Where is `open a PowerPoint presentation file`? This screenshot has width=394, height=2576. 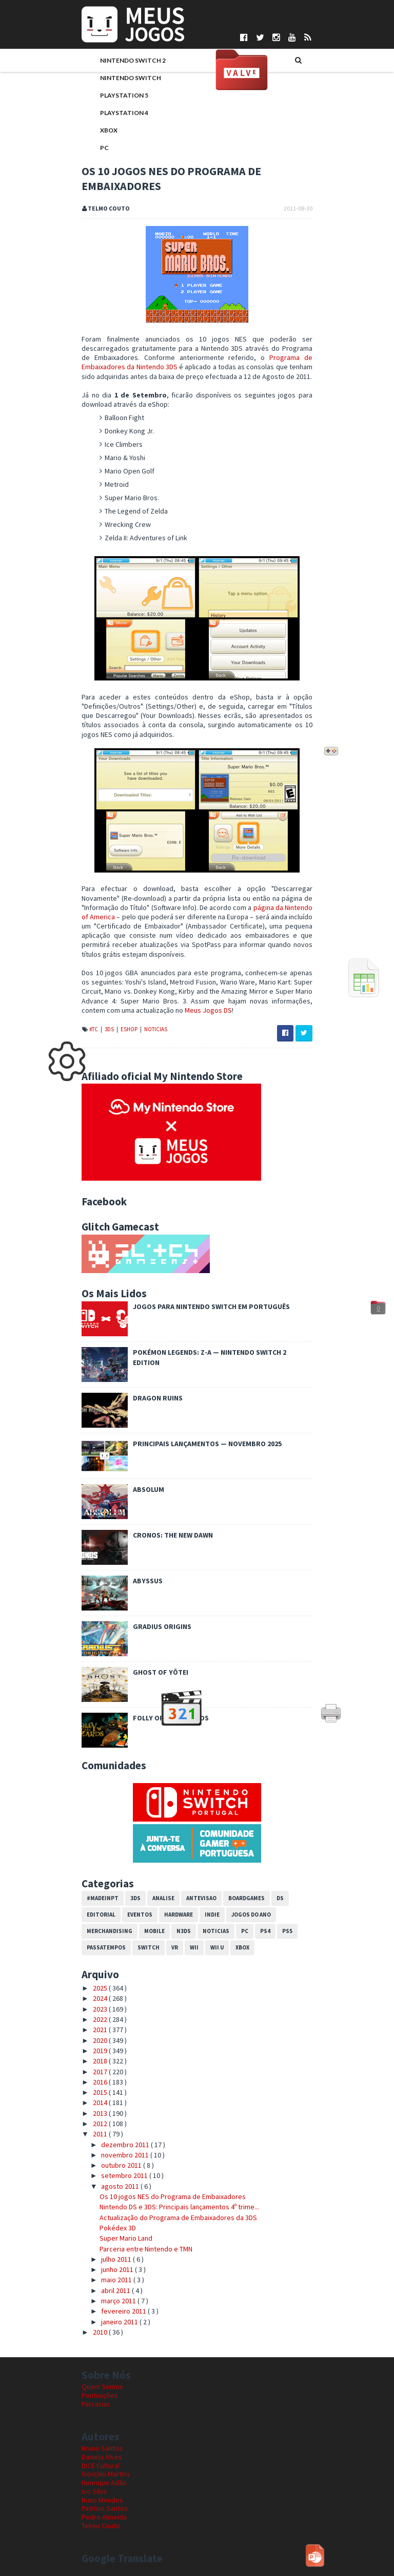
open a PowerPoint presentation file is located at coordinates (315, 2555).